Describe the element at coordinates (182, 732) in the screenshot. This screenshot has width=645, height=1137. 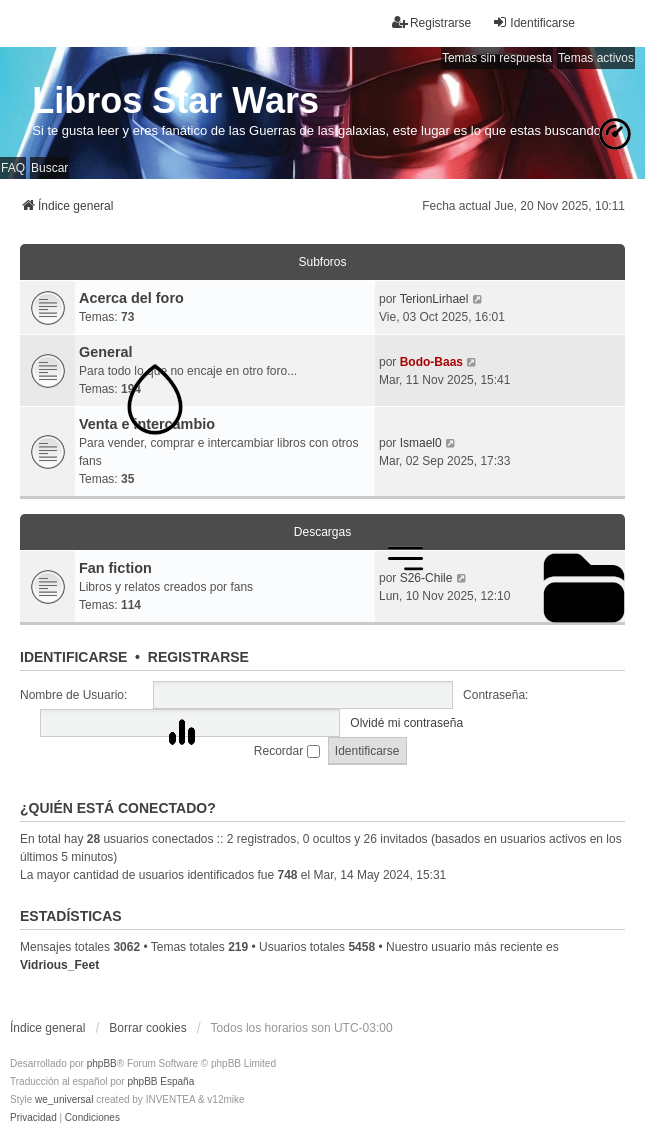
I see `adjust audio equalizer settings` at that location.